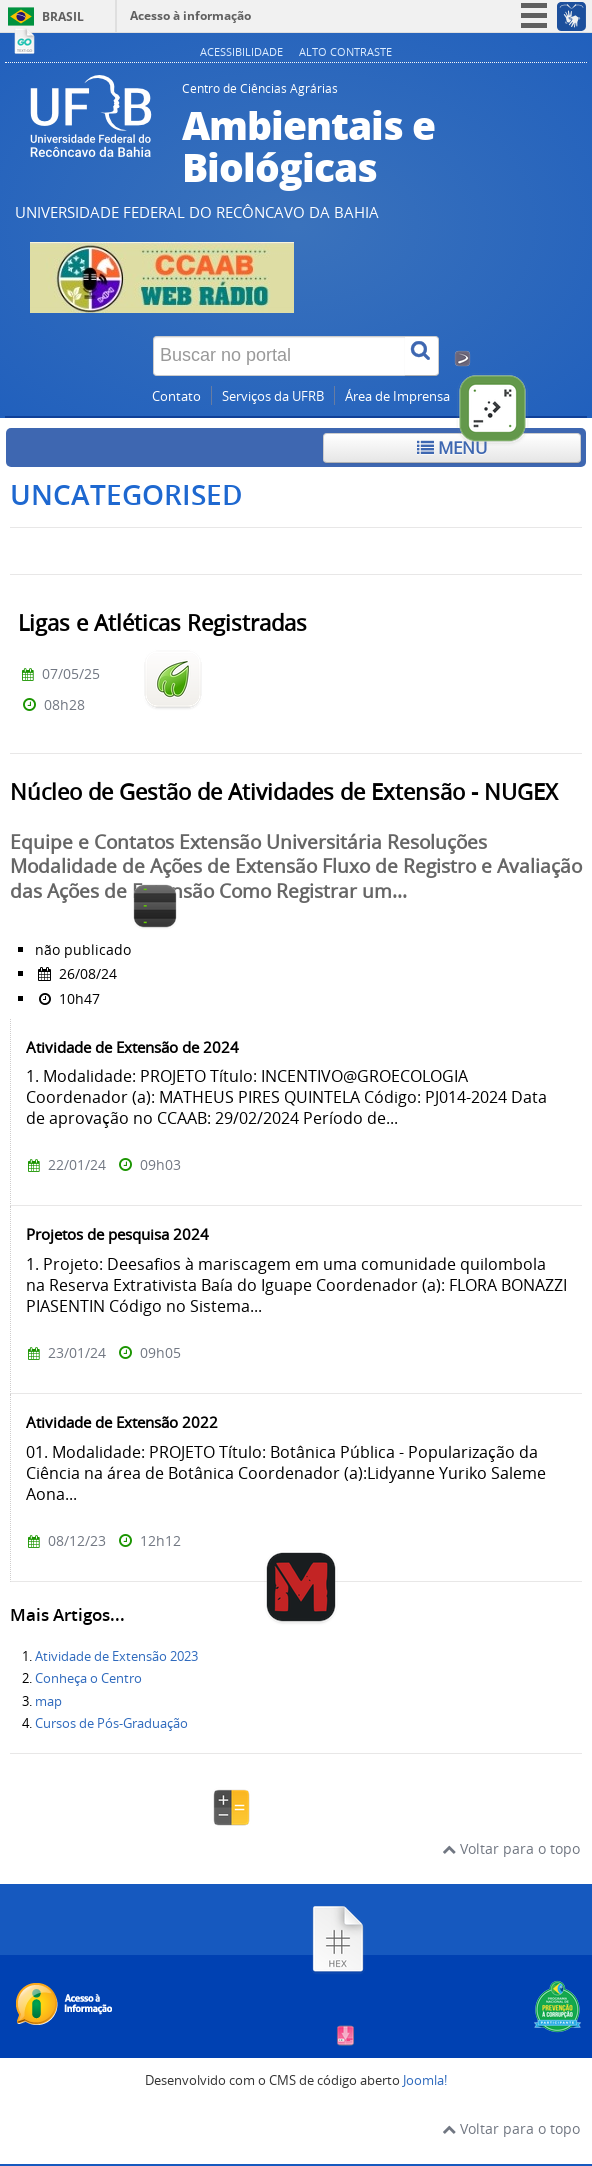  What do you see at coordinates (155, 906) in the screenshot?
I see `access network server settings` at bounding box center [155, 906].